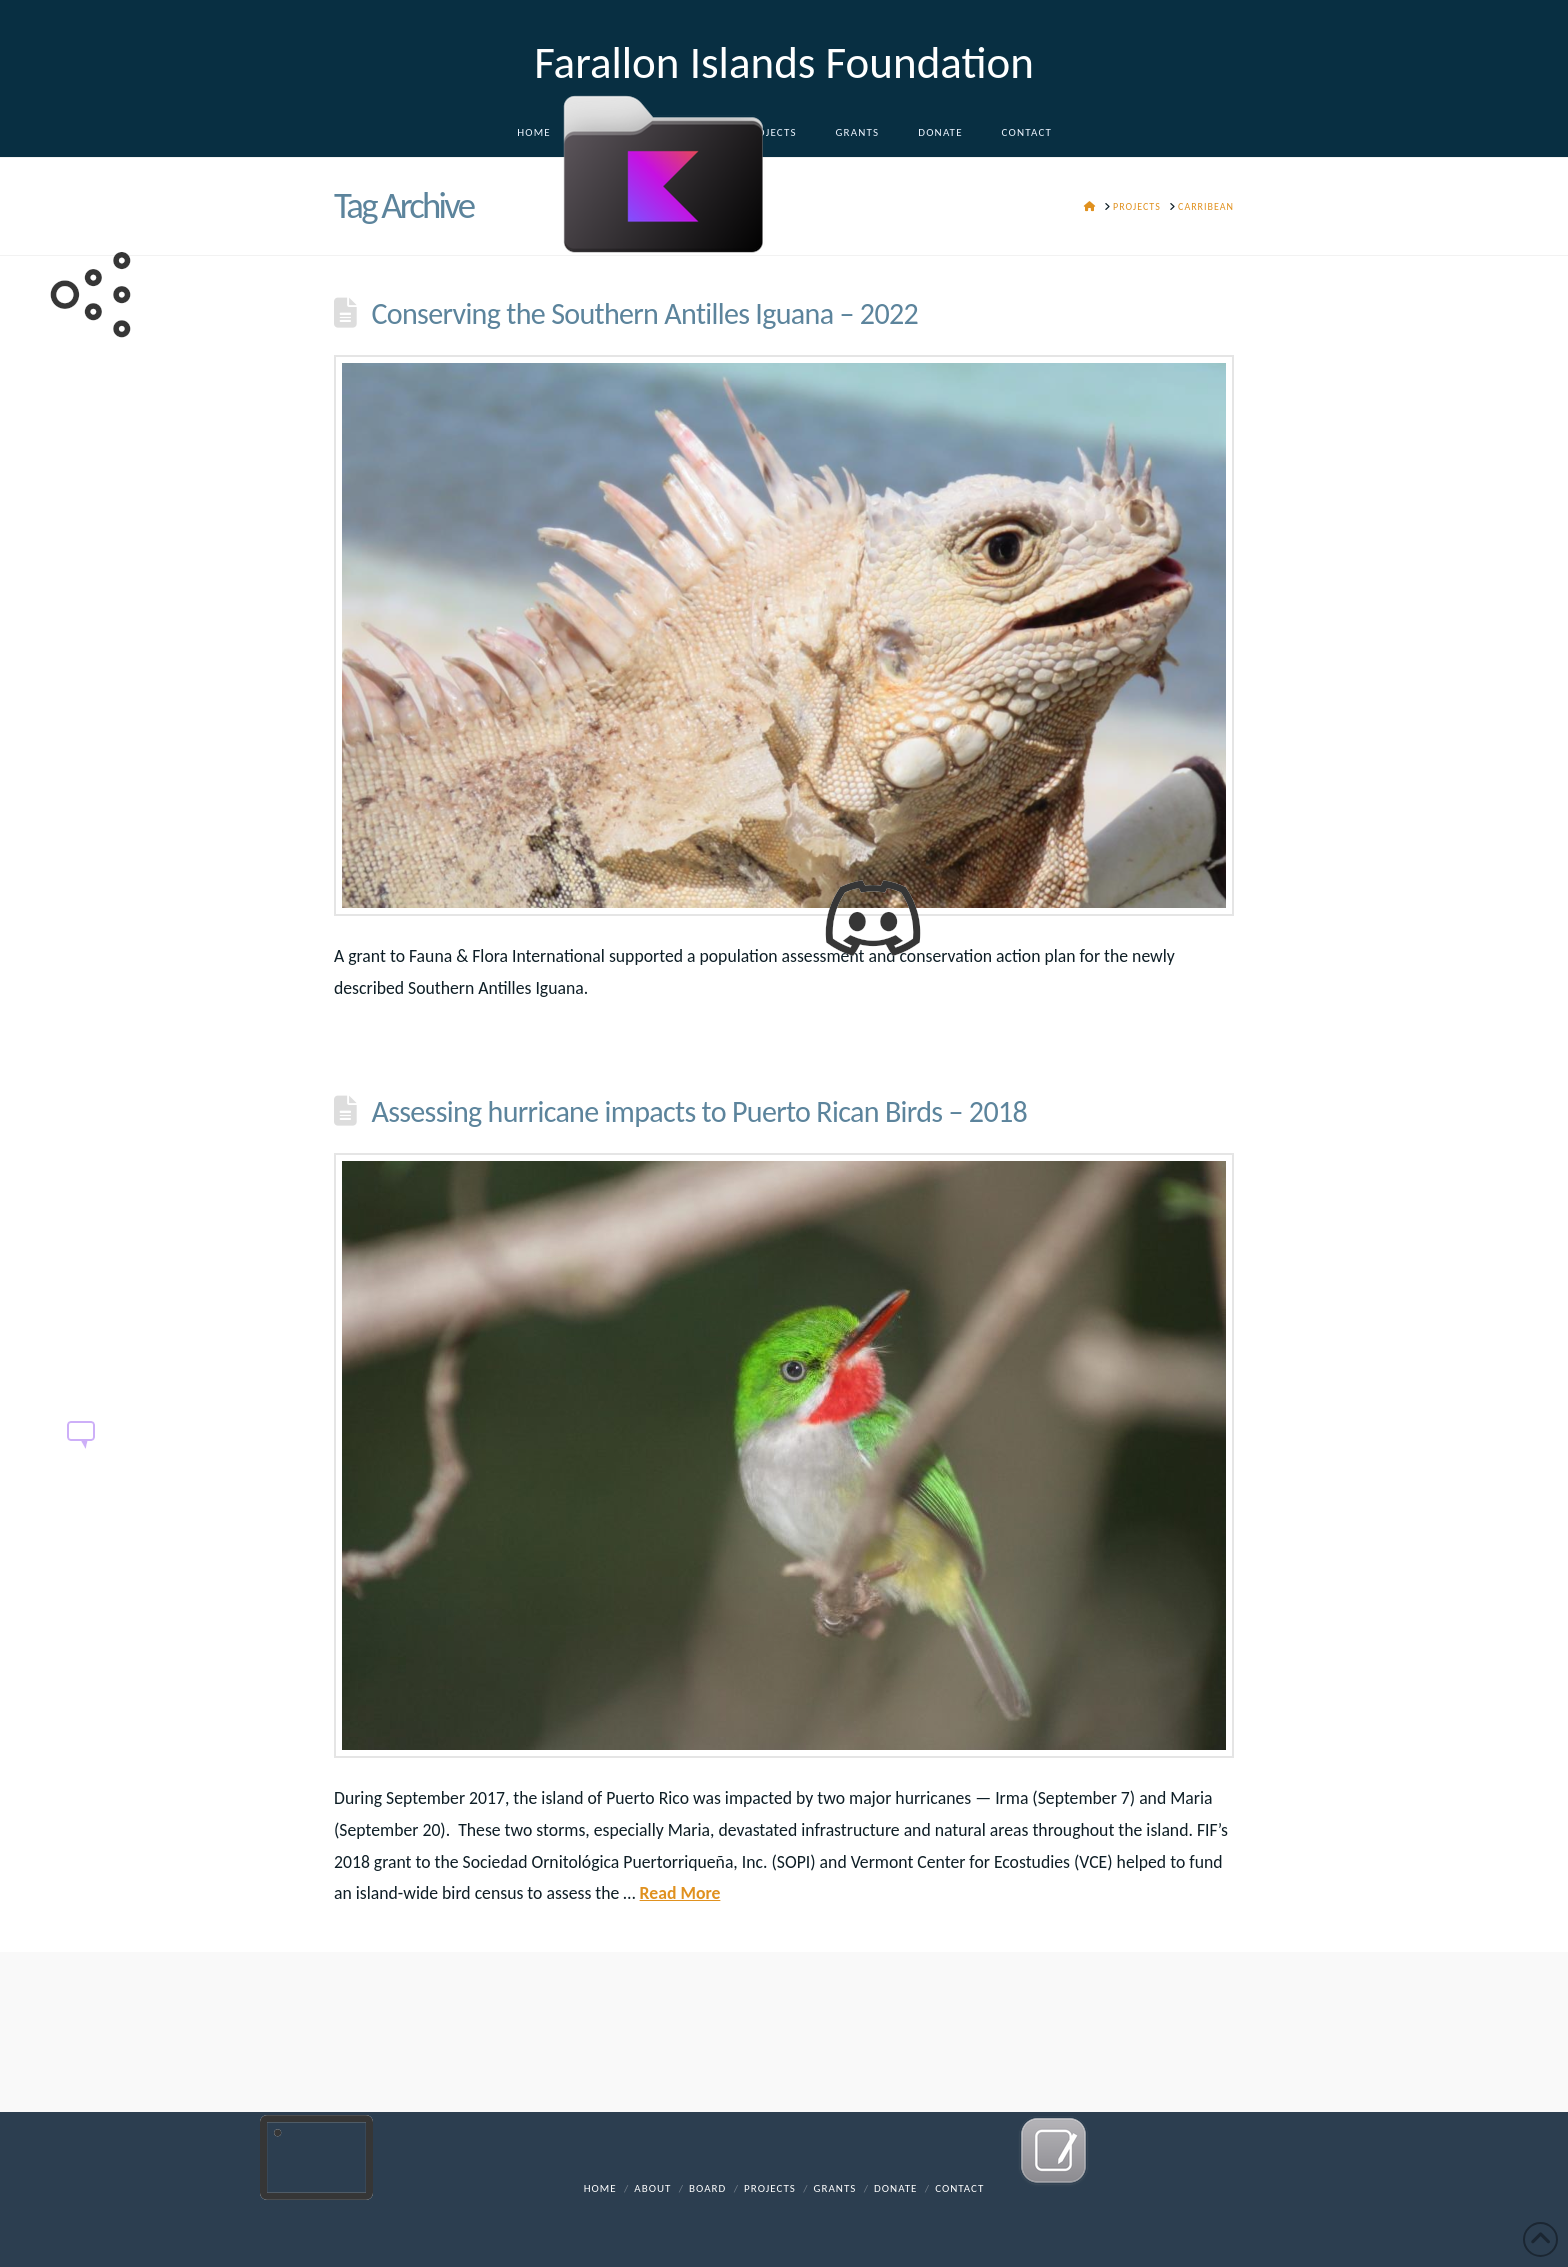  Describe the element at coordinates (873, 918) in the screenshot. I see `open Discord app` at that location.